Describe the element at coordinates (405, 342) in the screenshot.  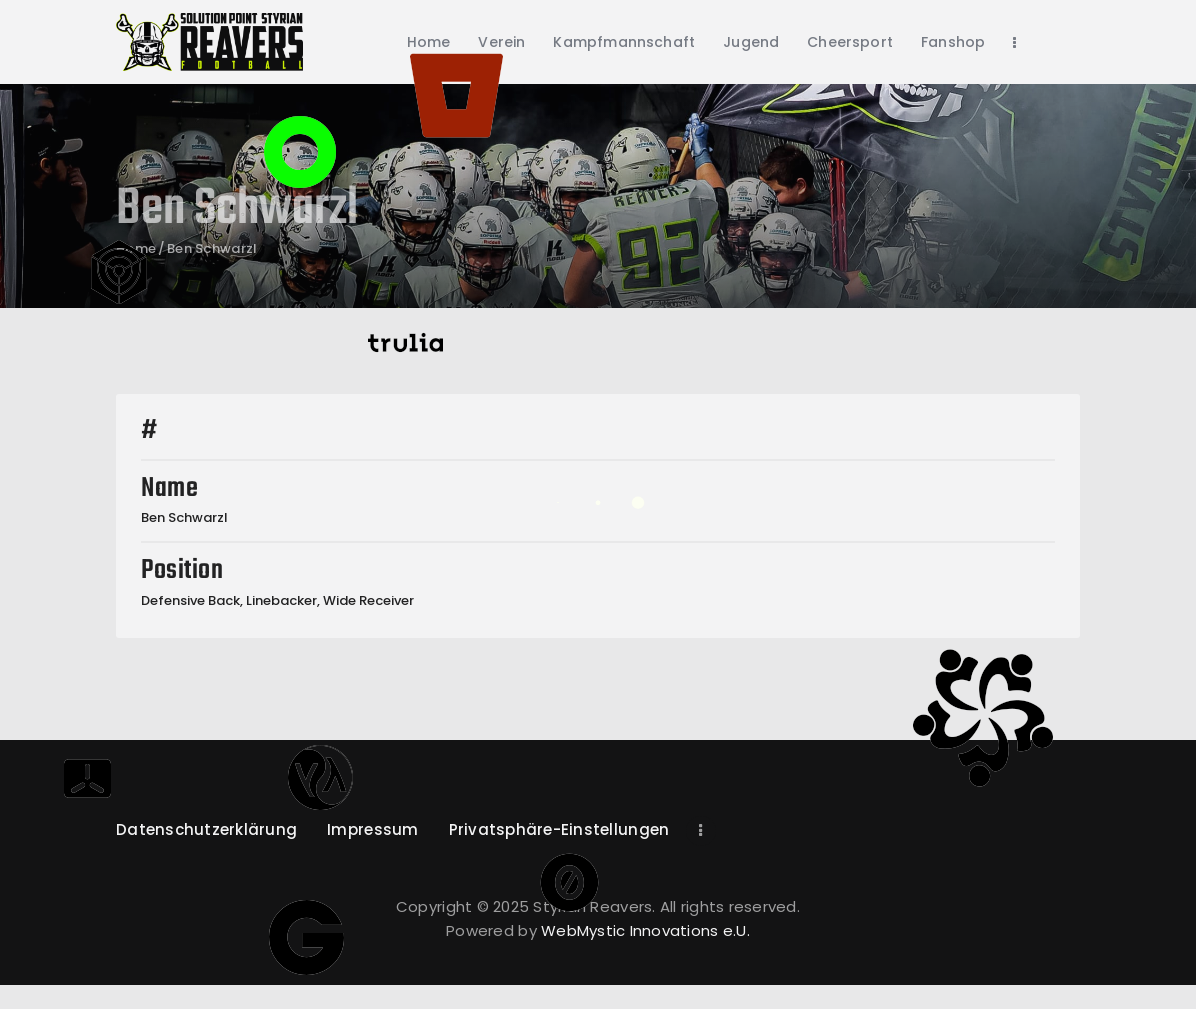
I see `open the Trulia real estate app` at that location.